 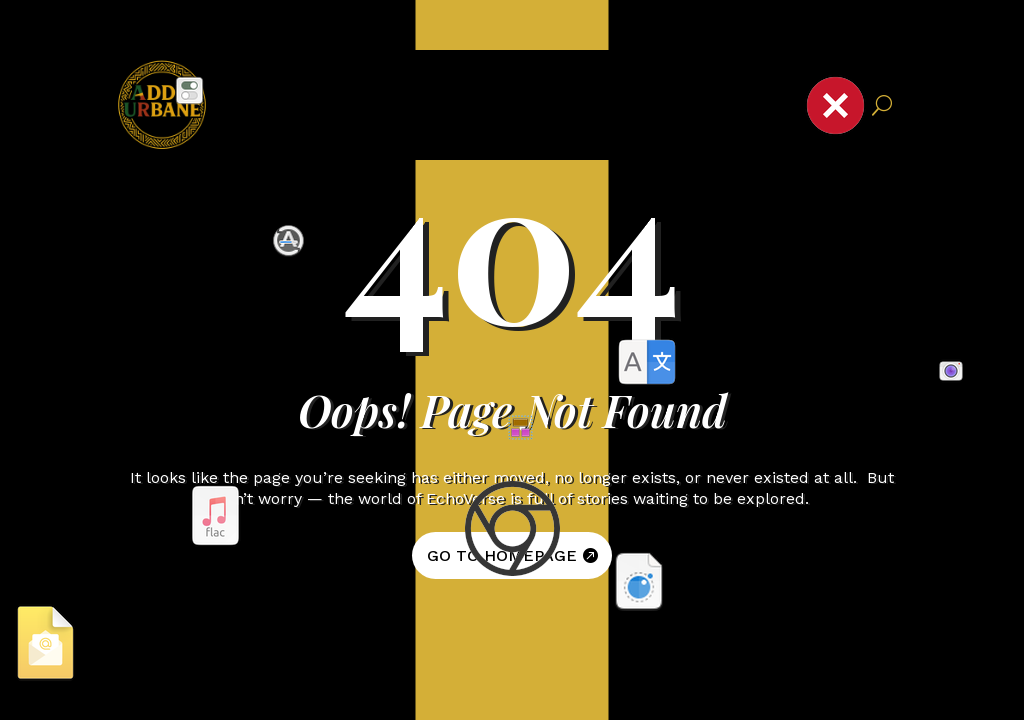 I want to click on open unity tweak tool settings, so click(x=189, y=90).